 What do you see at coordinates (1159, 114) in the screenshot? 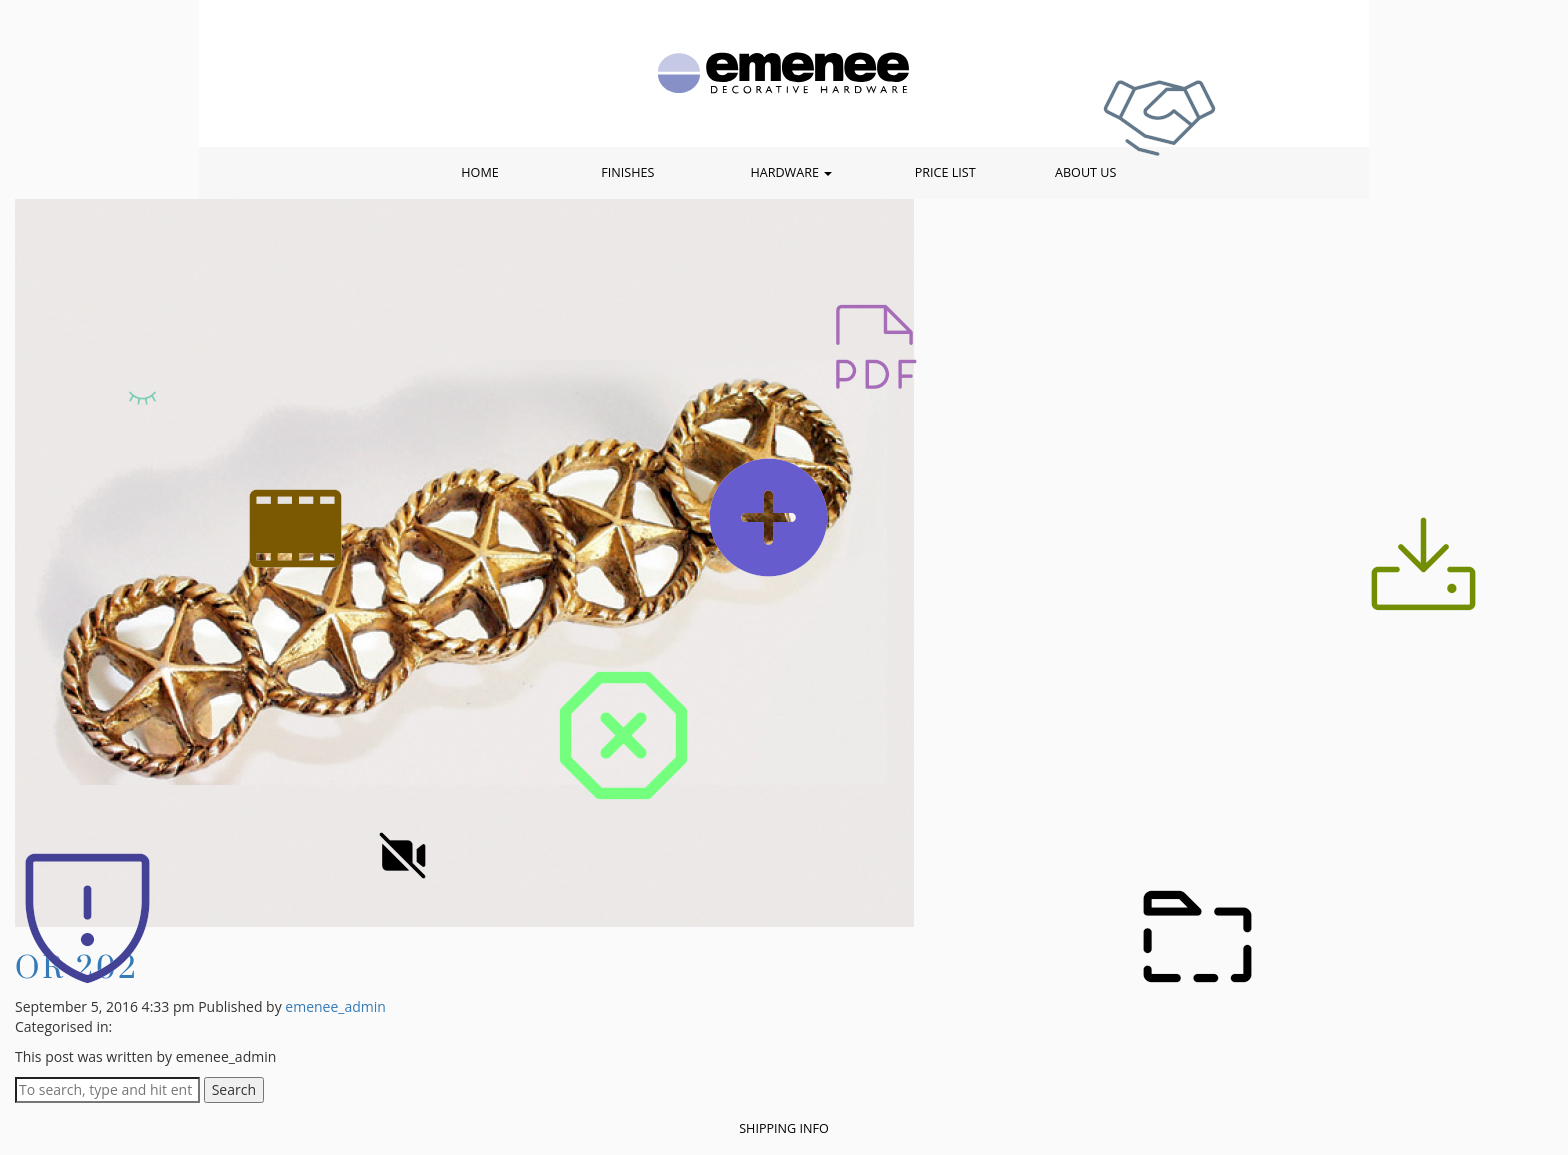
I see `indicates a partnership or collaboration feature` at bounding box center [1159, 114].